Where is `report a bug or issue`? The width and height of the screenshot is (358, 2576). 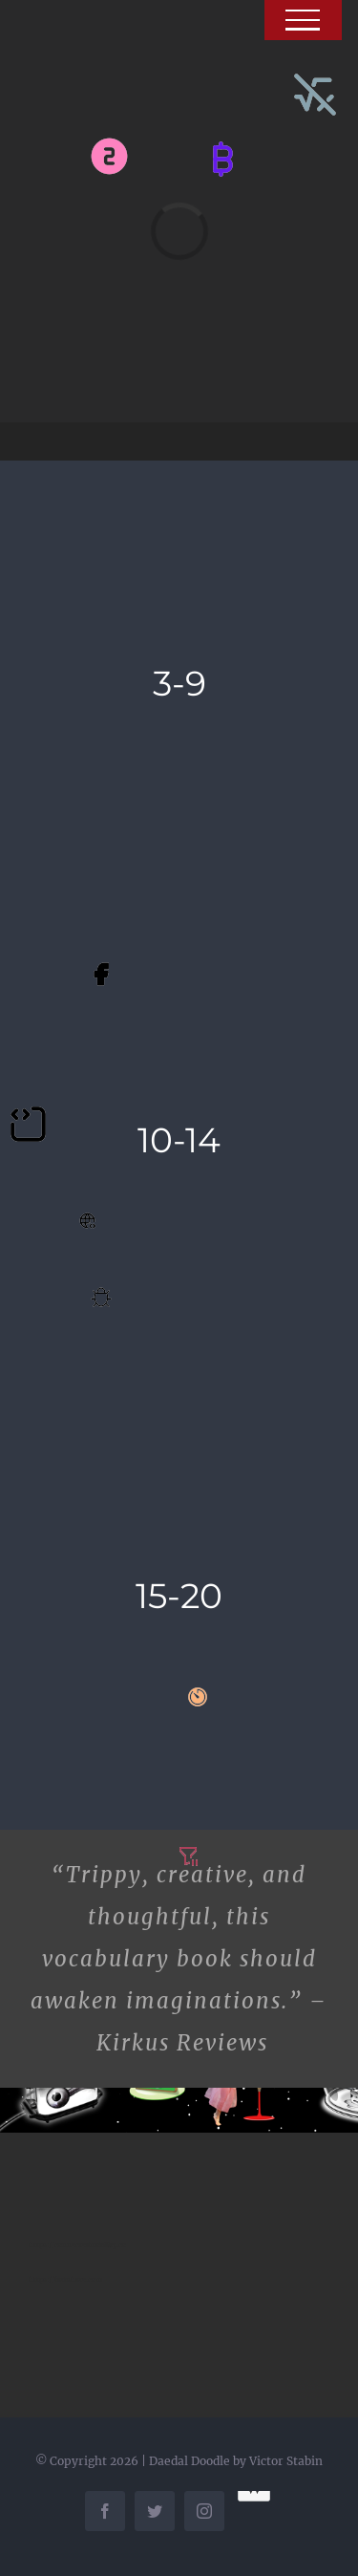
report a bug or issue is located at coordinates (101, 1298).